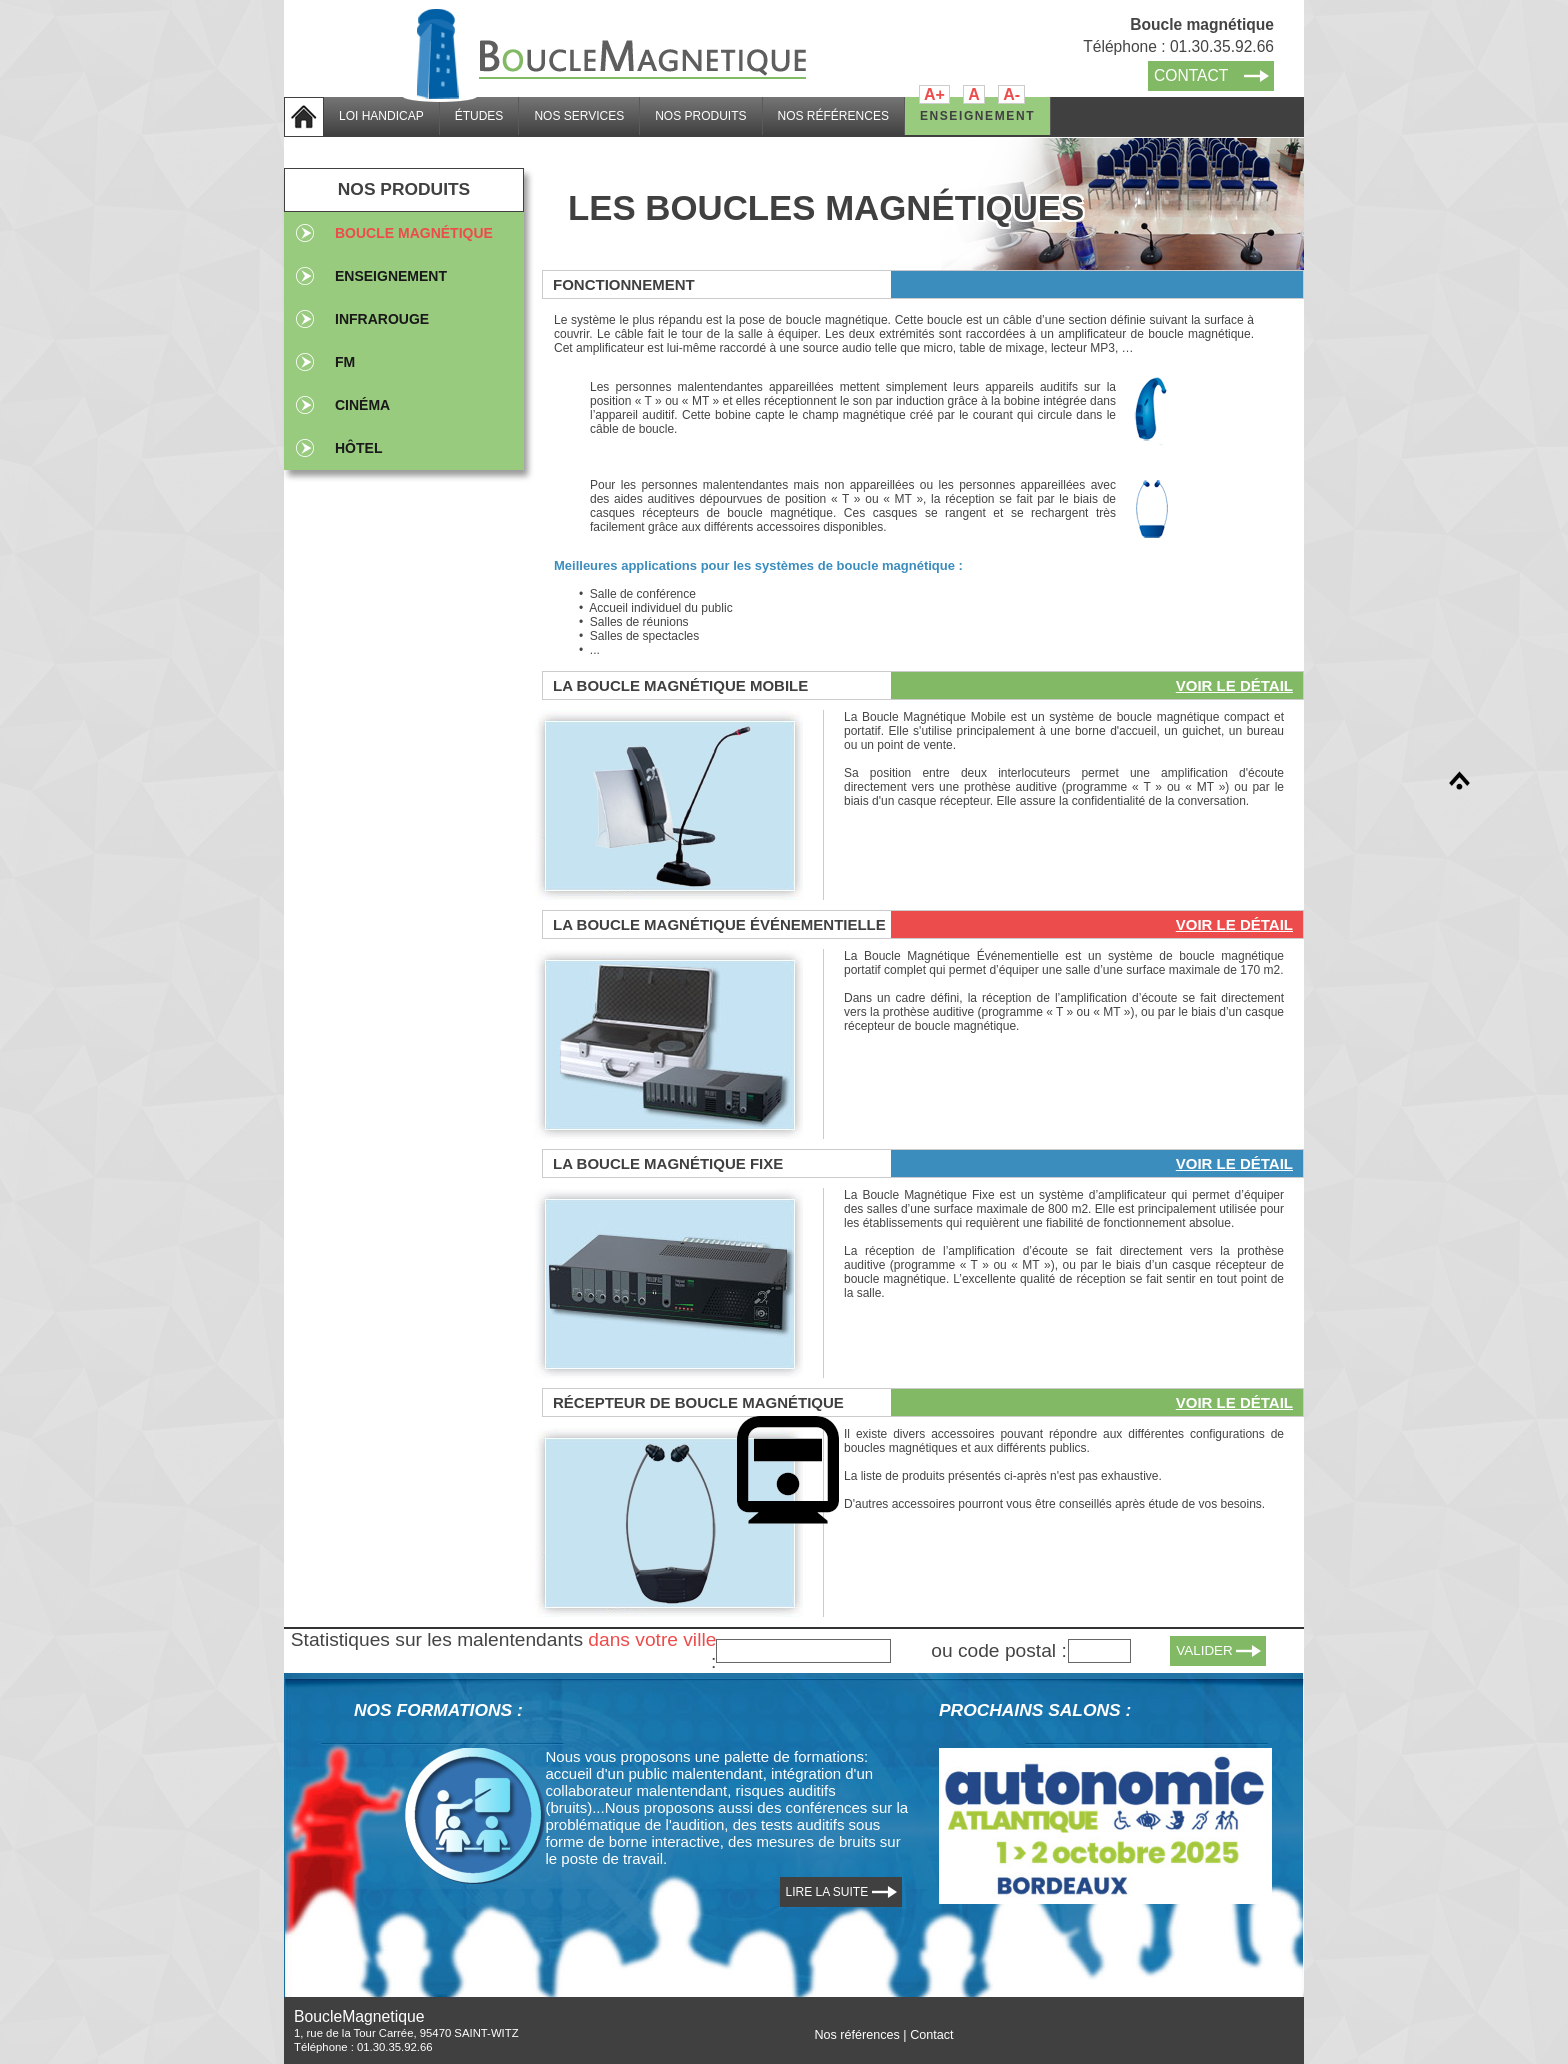 This screenshot has height=2064, width=1568. What do you see at coordinates (788, 1467) in the screenshot?
I see `view train schedules or transit options` at bounding box center [788, 1467].